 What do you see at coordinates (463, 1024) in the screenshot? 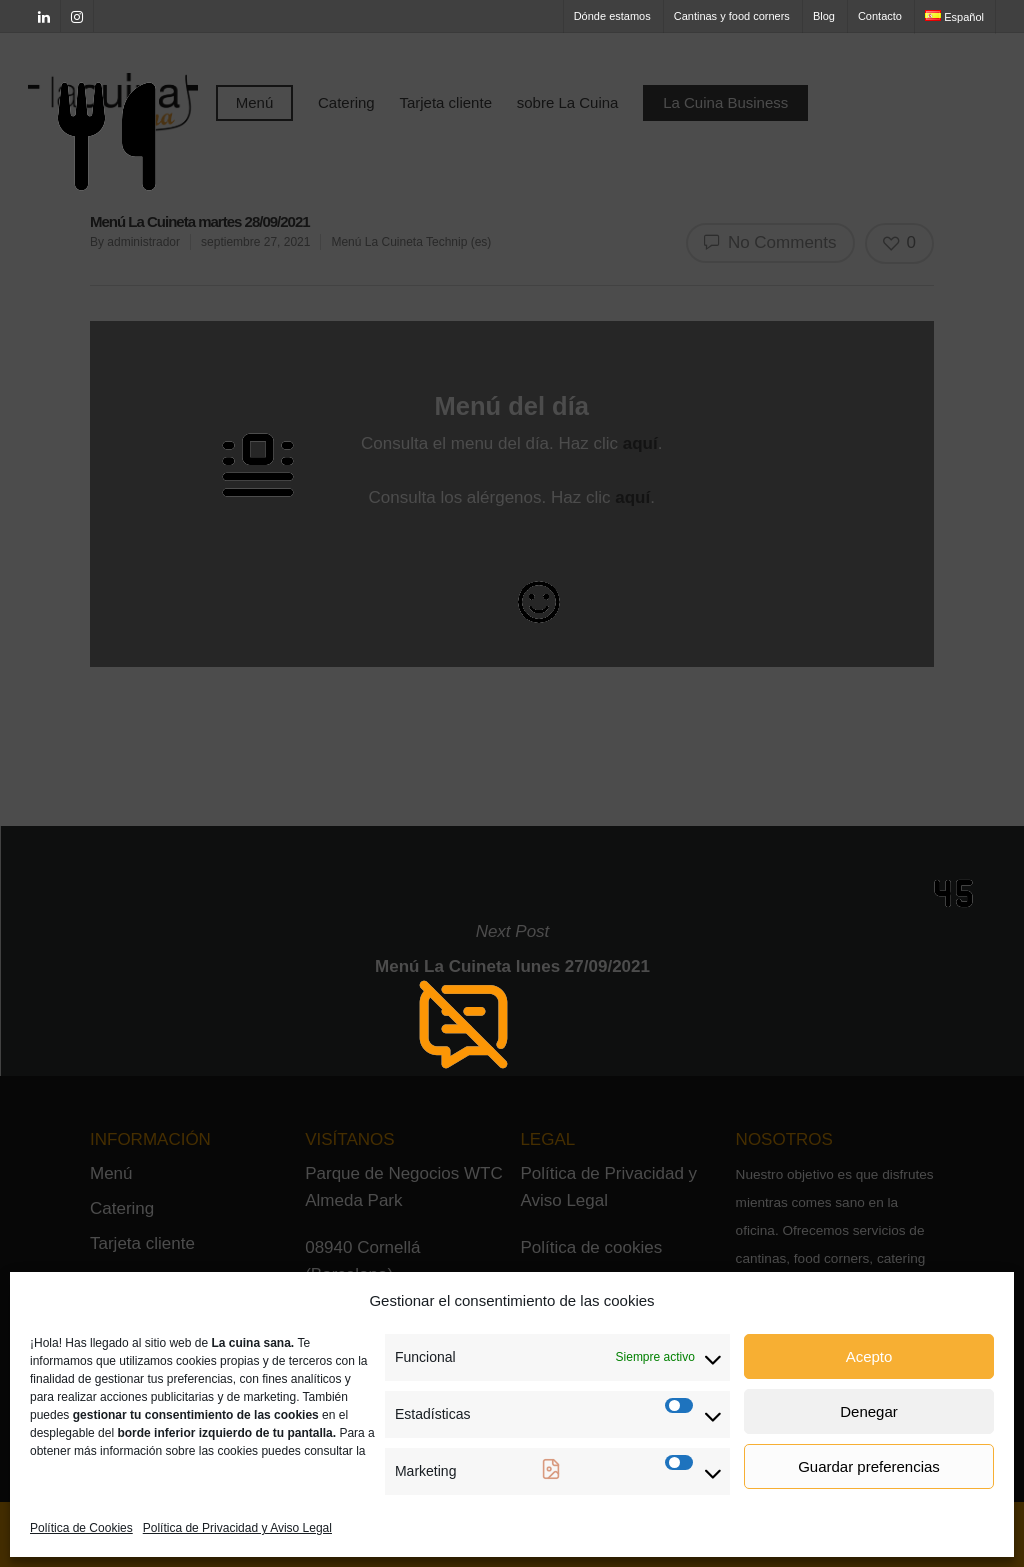
I see `messaging is disabled or unavailable` at bounding box center [463, 1024].